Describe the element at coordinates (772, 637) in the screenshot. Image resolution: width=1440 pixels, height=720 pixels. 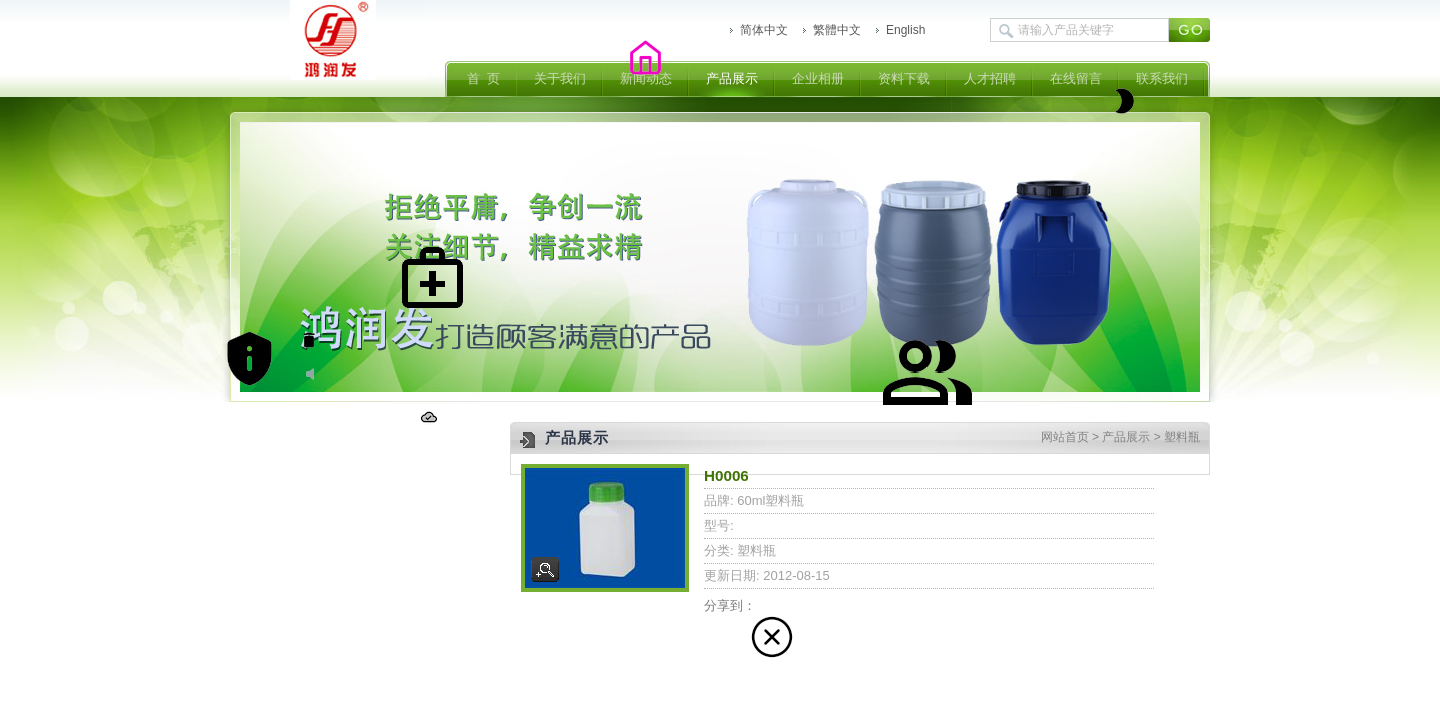
I see `close or dismiss a dialog` at that location.